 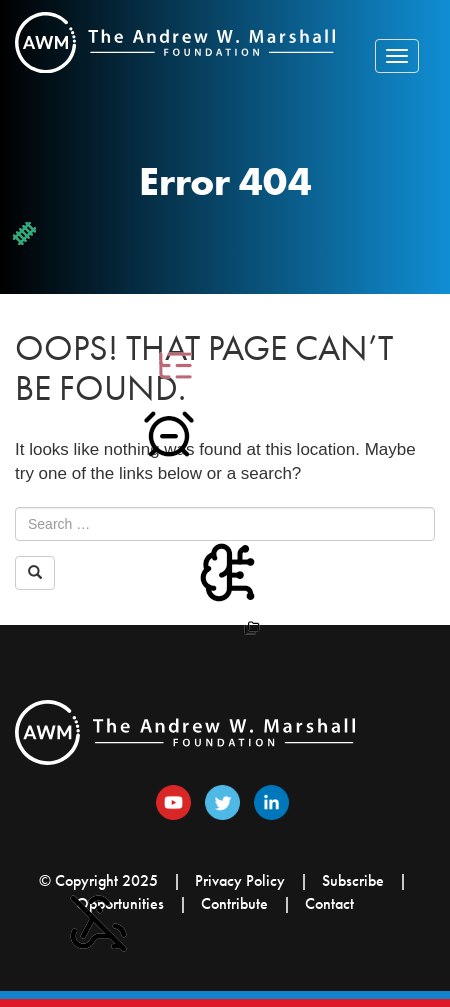 What do you see at coordinates (169, 434) in the screenshot?
I see `remove or delete an alarm` at bounding box center [169, 434].